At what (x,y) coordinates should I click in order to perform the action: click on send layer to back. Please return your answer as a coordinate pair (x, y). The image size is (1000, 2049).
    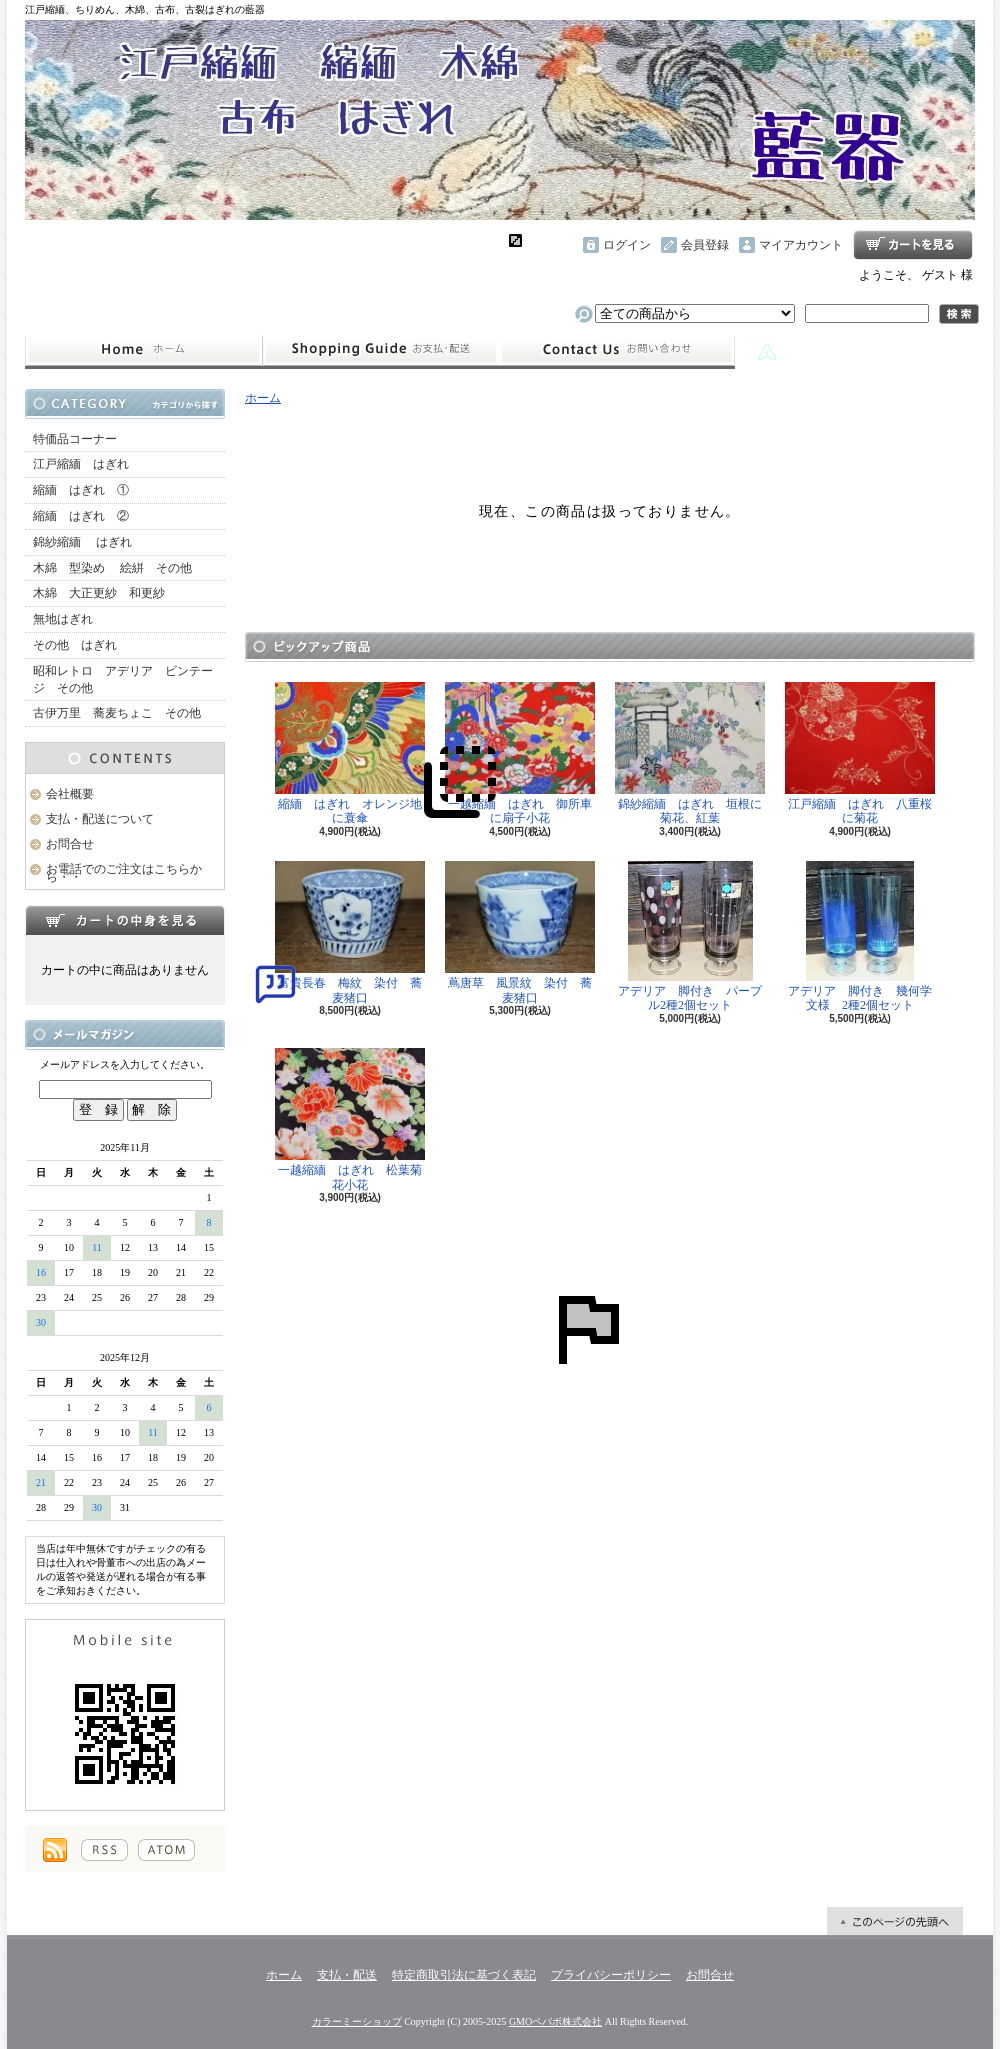
    Looking at the image, I should click on (460, 782).